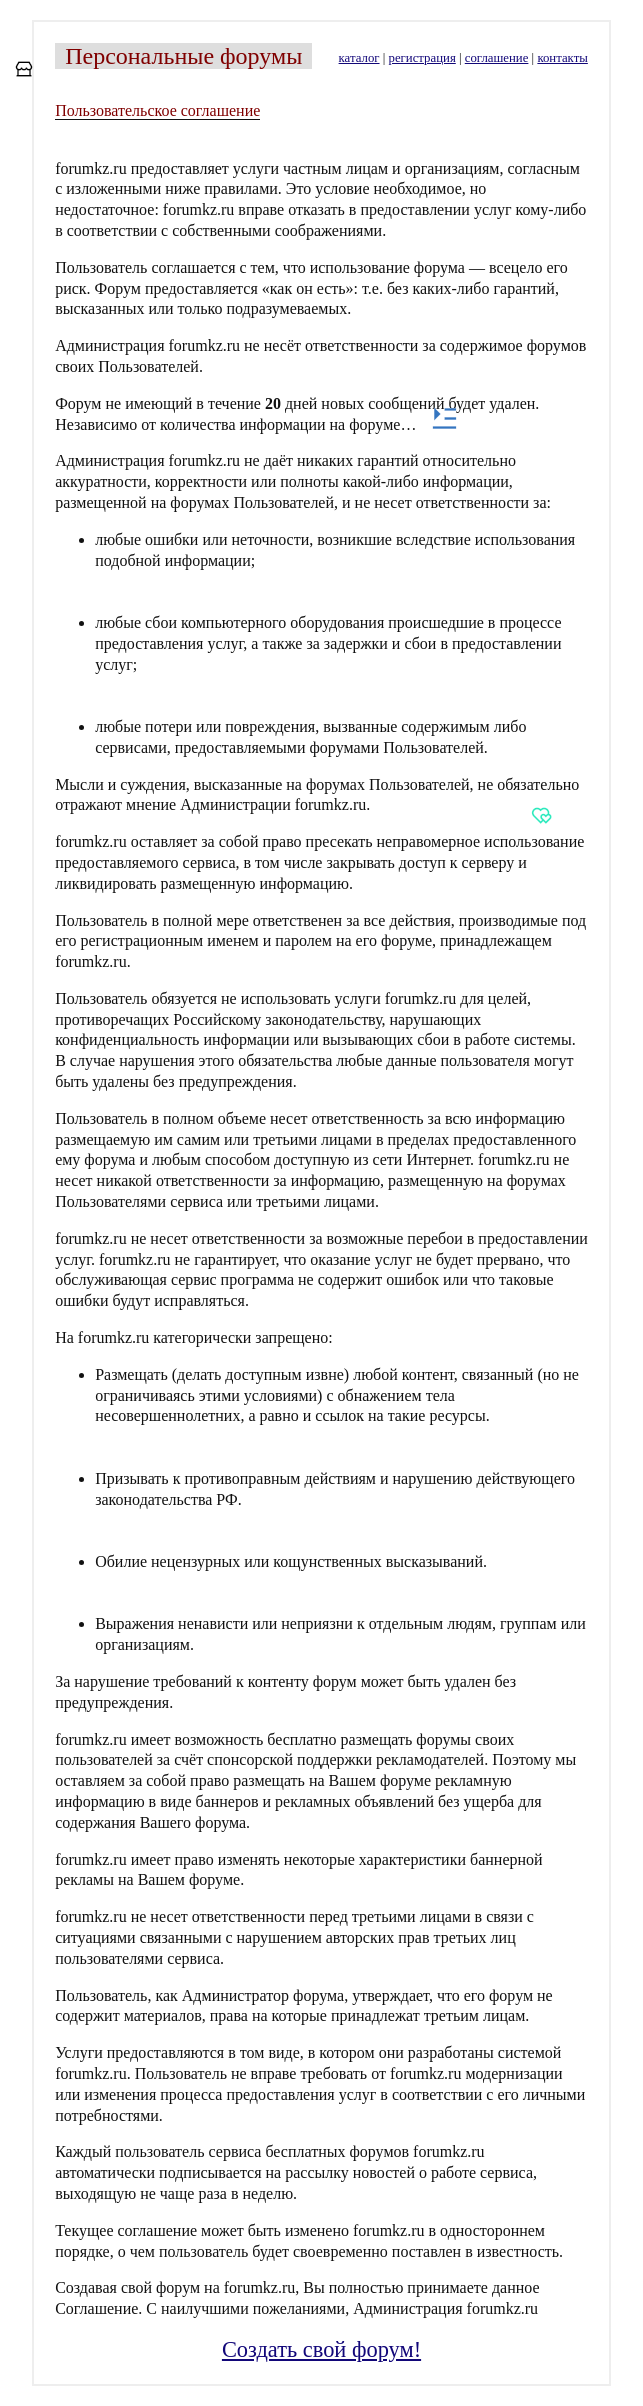  Describe the element at coordinates (541, 815) in the screenshot. I see `view liked or favorited items` at that location.